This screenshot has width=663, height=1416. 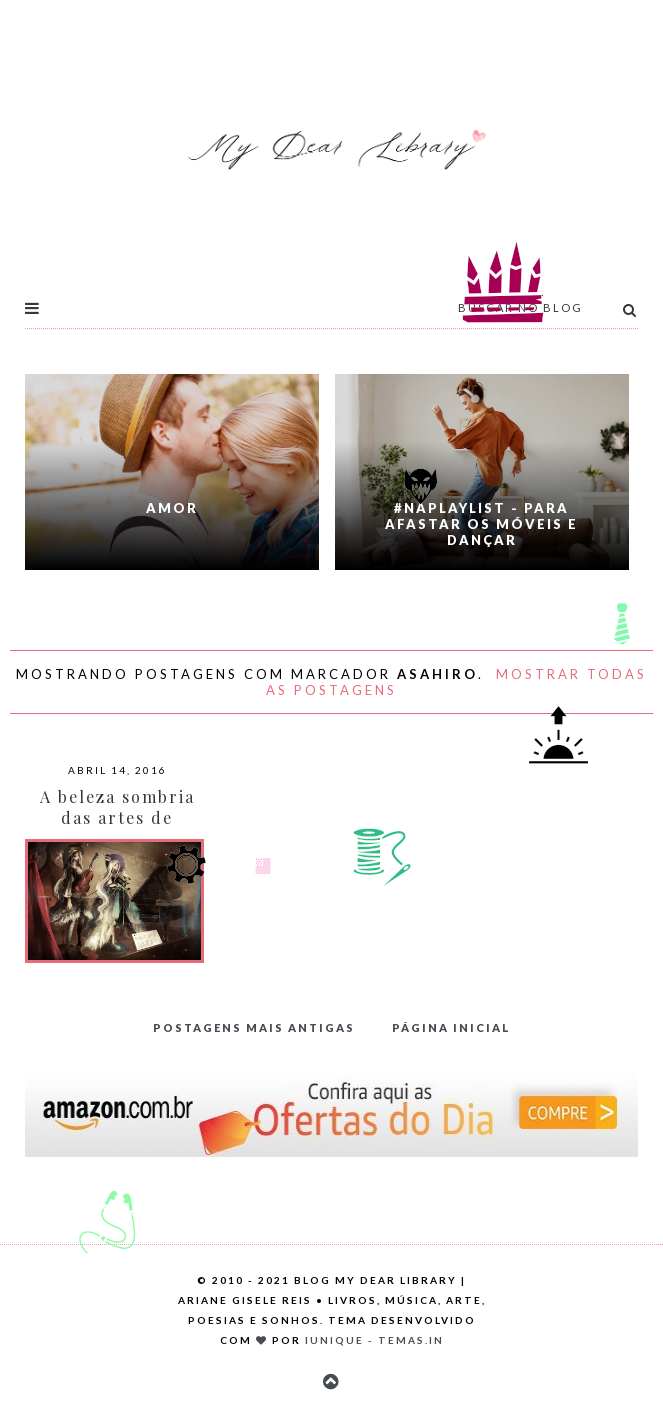 What do you see at coordinates (503, 282) in the screenshot?
I see `place defensive barrier or fortification` at bounding box center [503, 282].